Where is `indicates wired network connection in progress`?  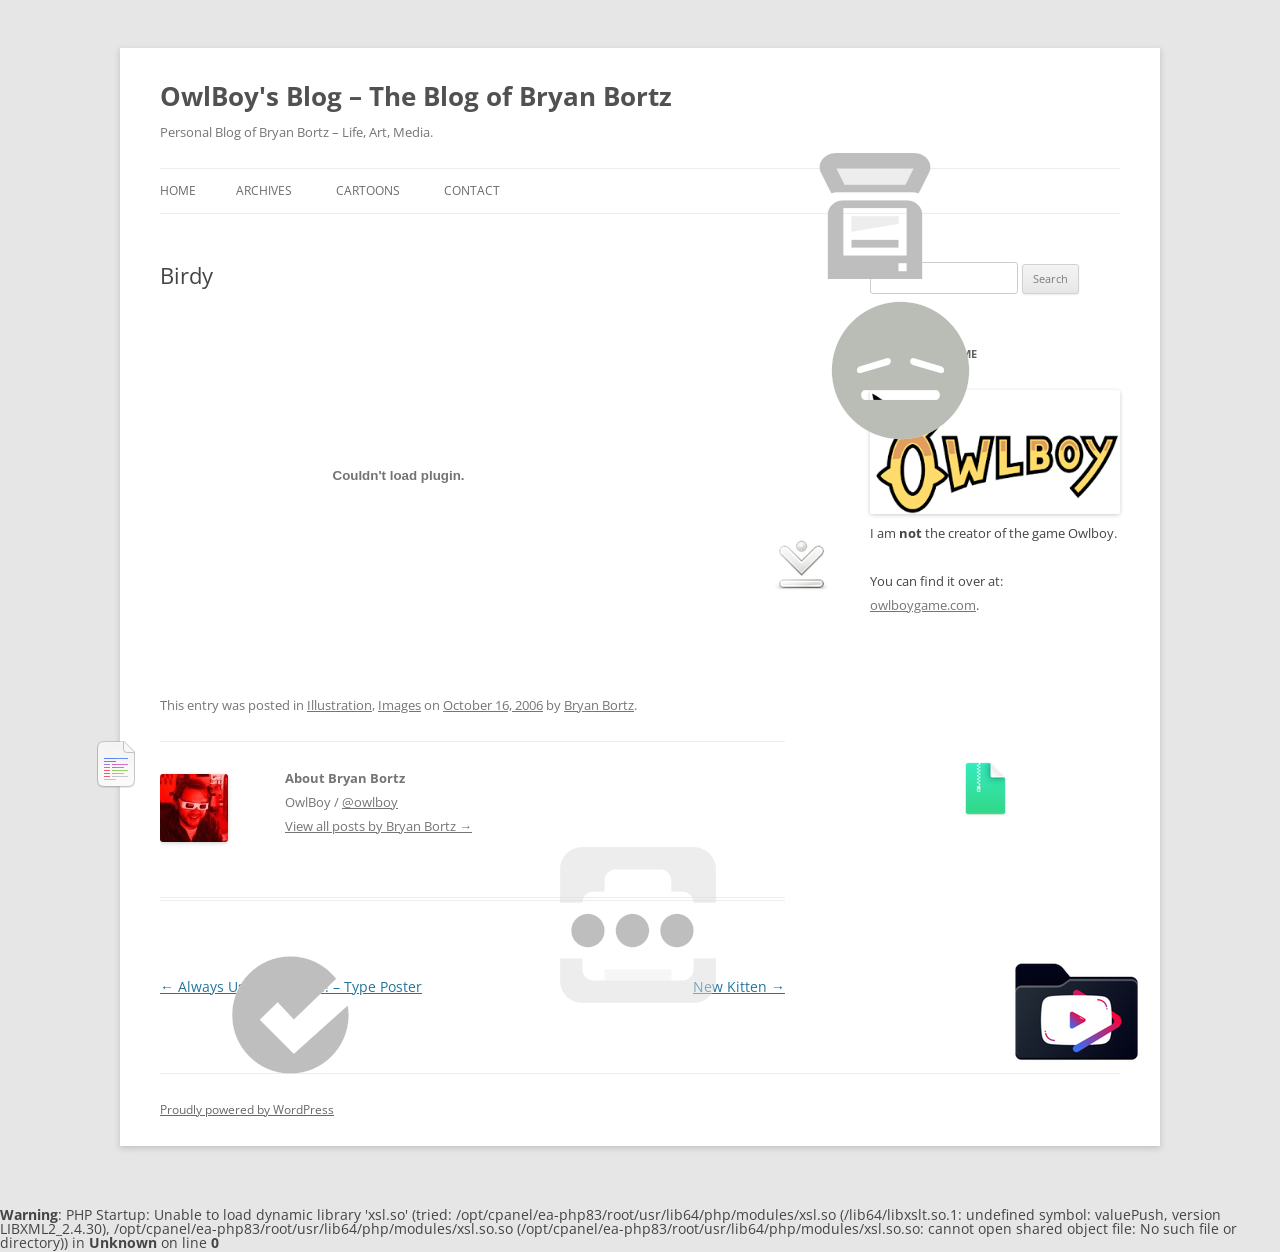
indicates wired network connection in progress is located at coordinates (638, 925).